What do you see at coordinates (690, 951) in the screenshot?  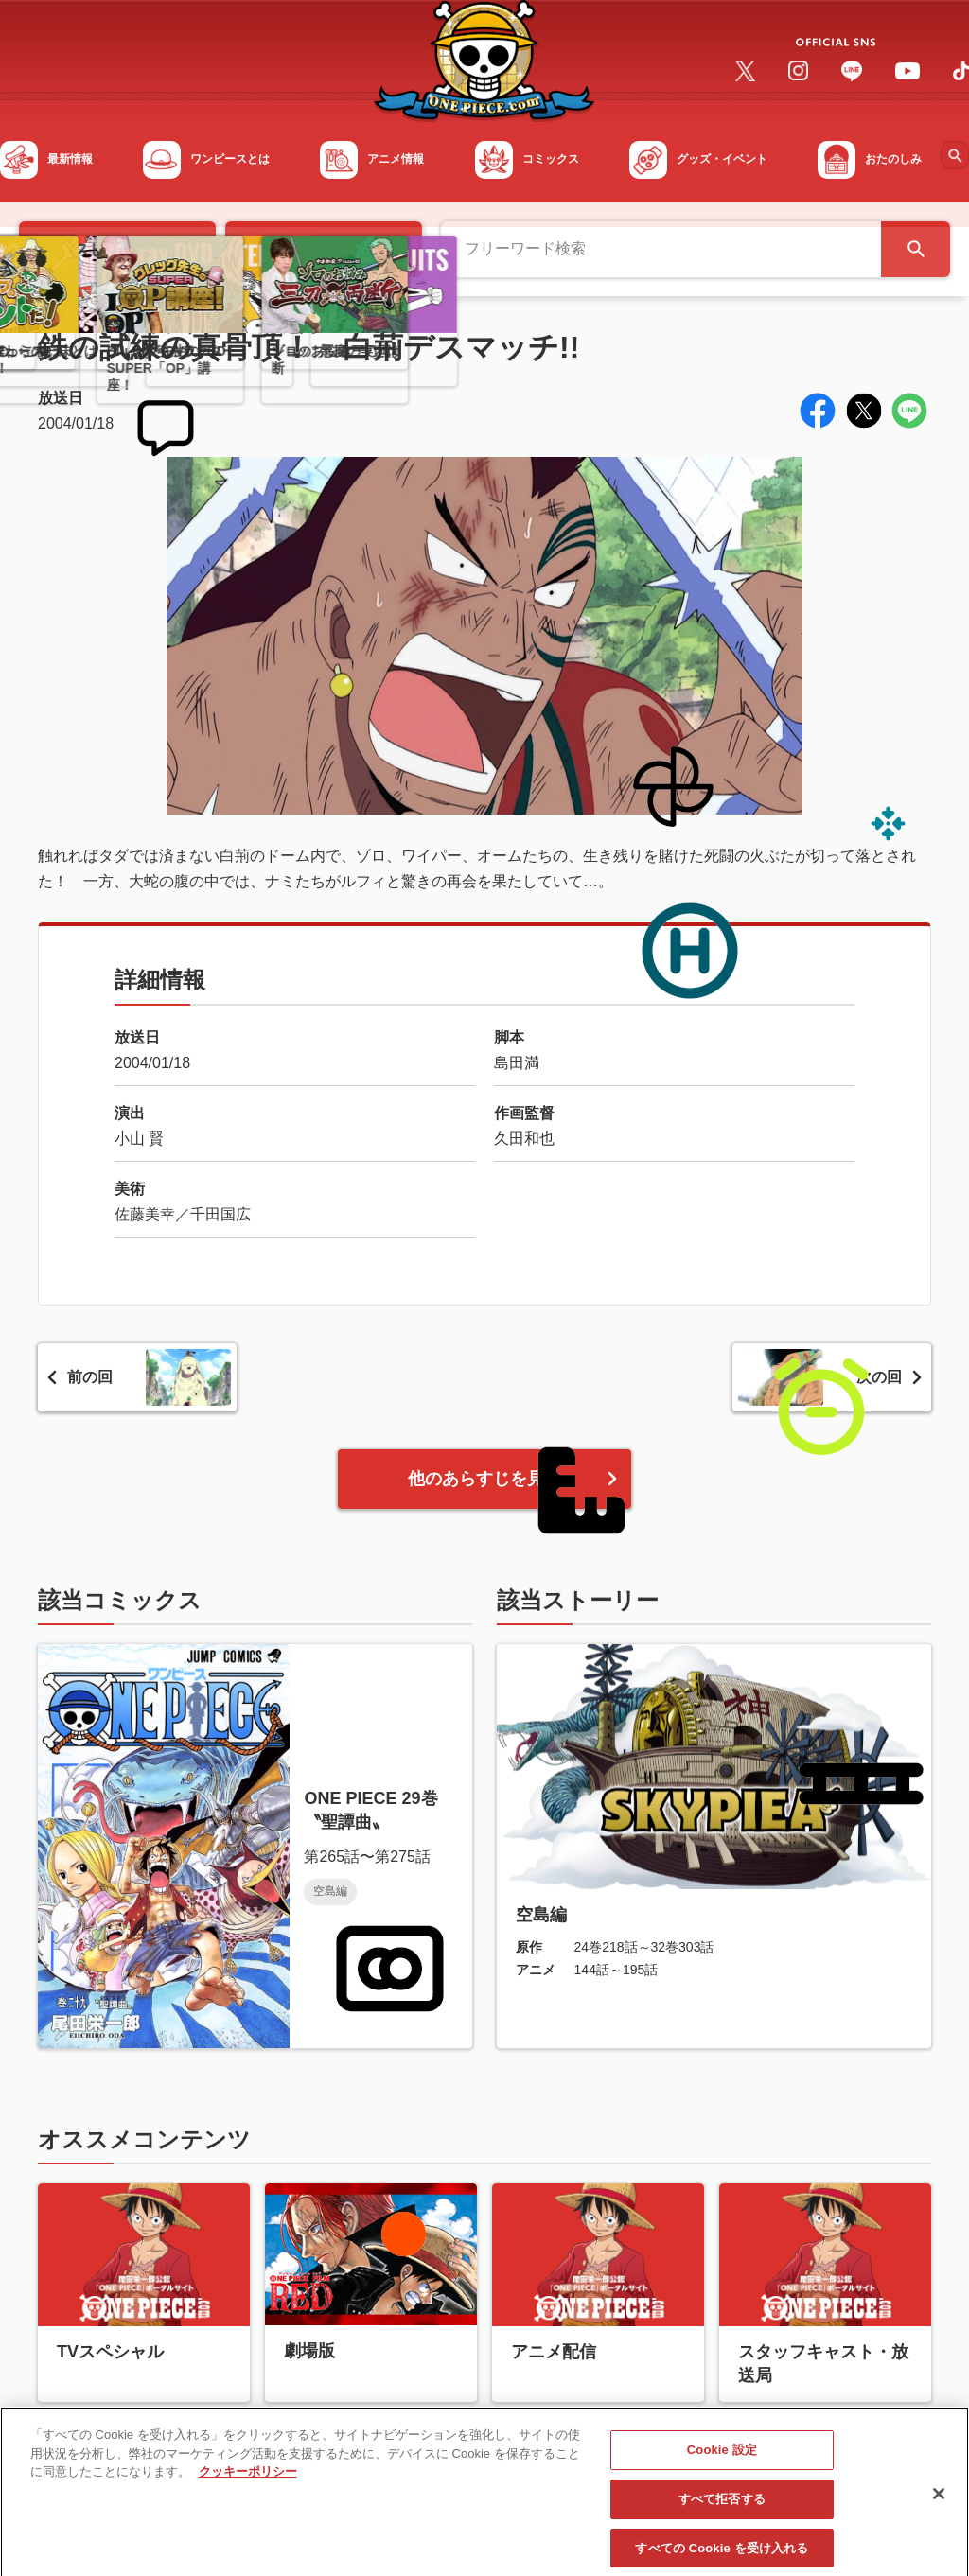 I see `navigate to section H or category H` at bounding box center [690, 951].